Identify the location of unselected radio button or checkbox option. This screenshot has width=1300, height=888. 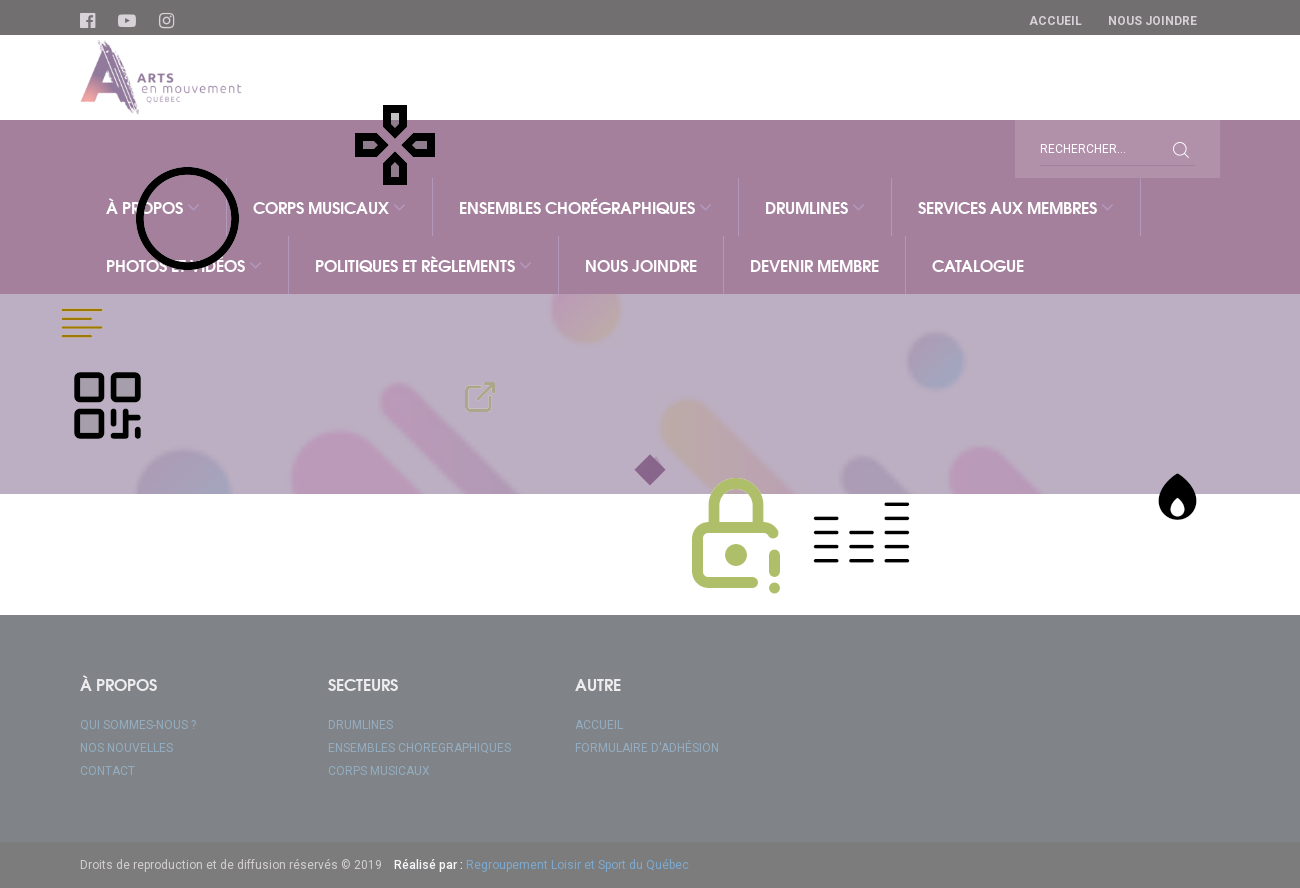
(187, 218).